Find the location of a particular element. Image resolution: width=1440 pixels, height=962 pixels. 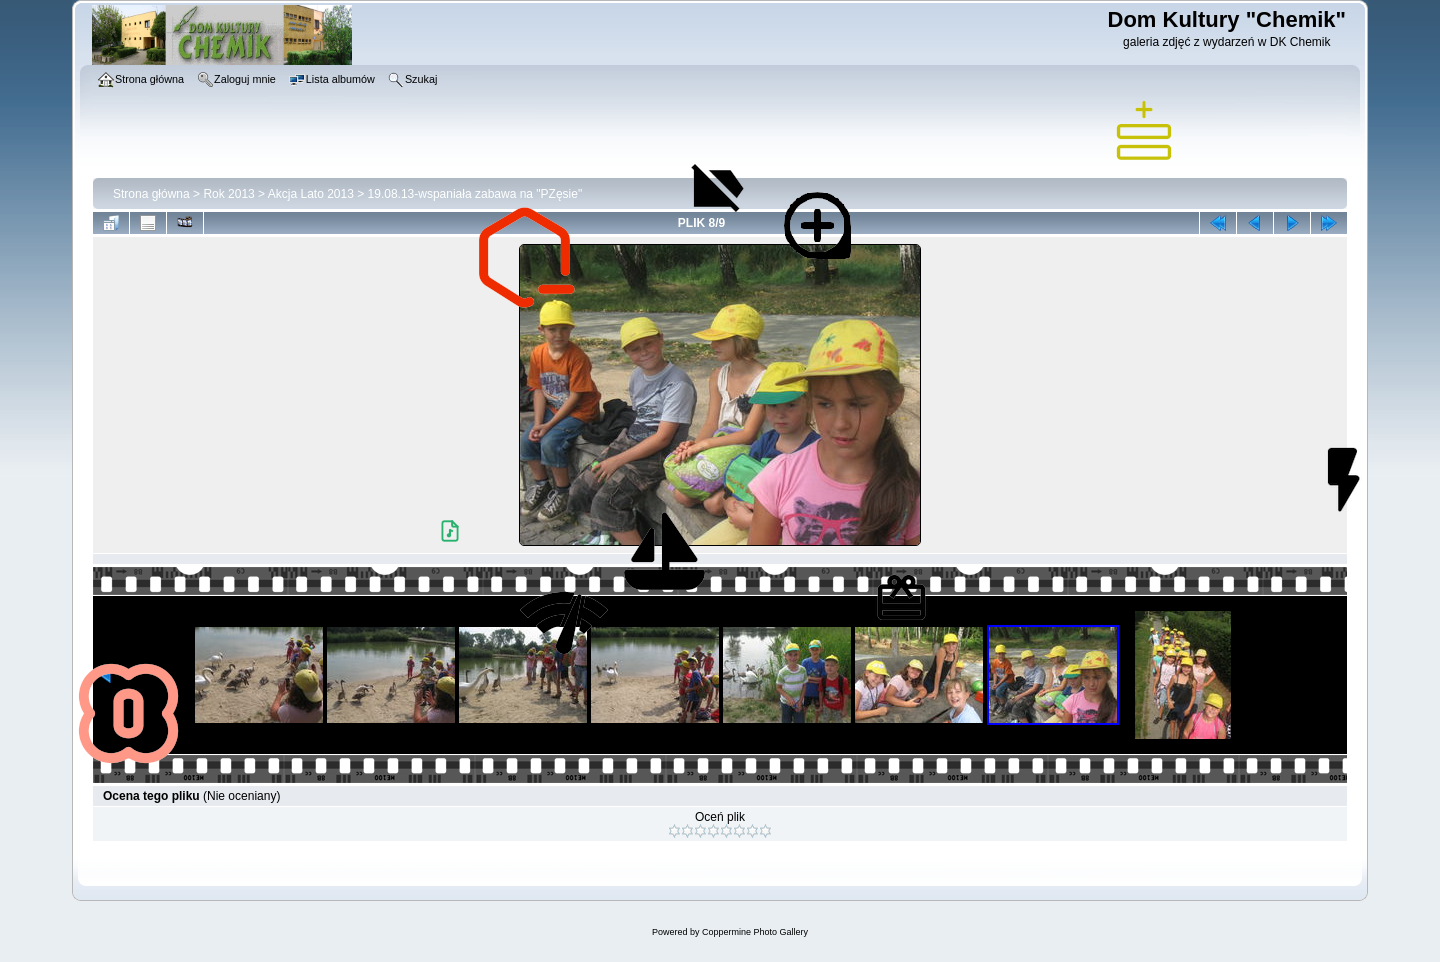

redeem a gift card or voucher is located at coordinates (901, 598).